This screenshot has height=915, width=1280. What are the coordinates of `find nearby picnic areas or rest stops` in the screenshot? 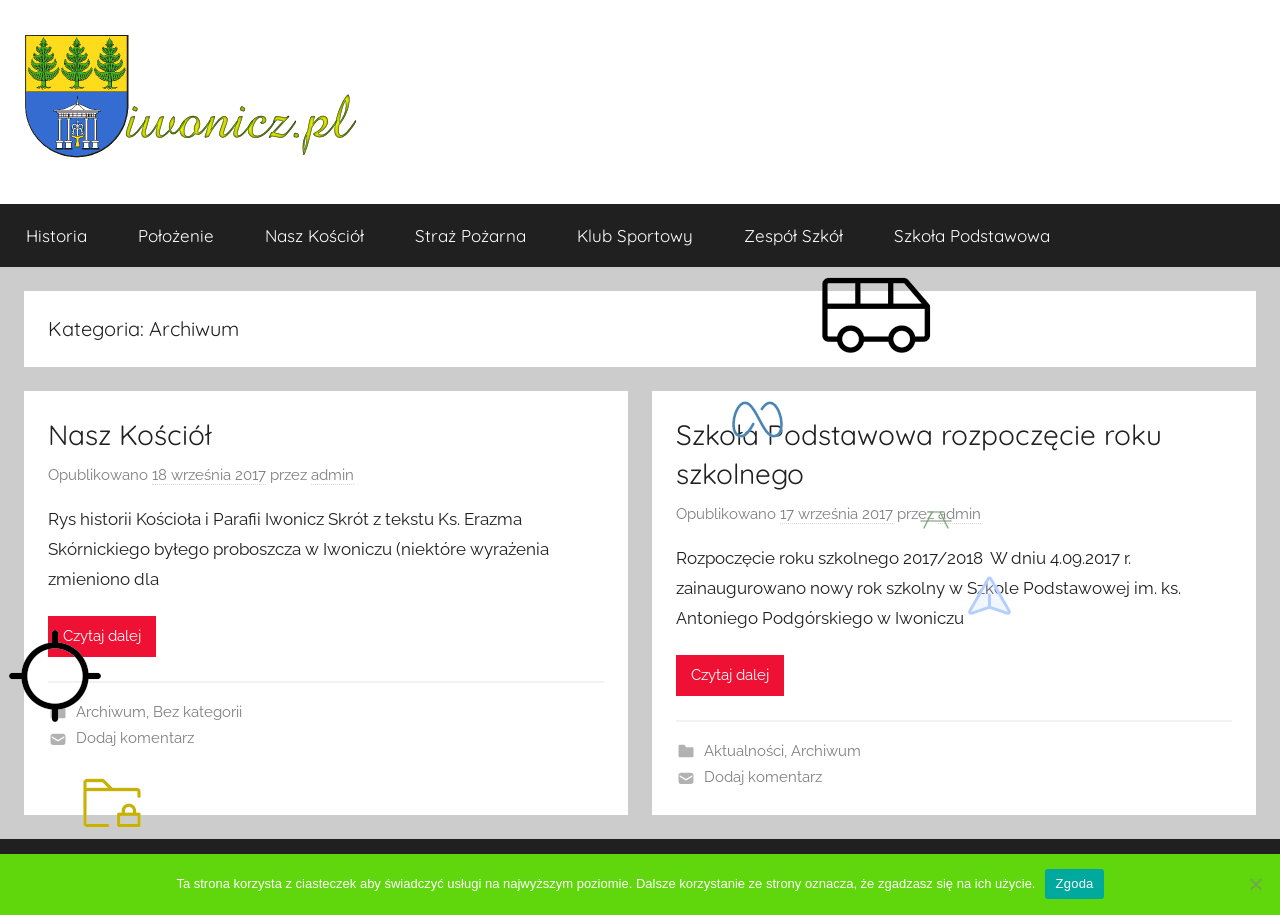 It's located at (936, 520).